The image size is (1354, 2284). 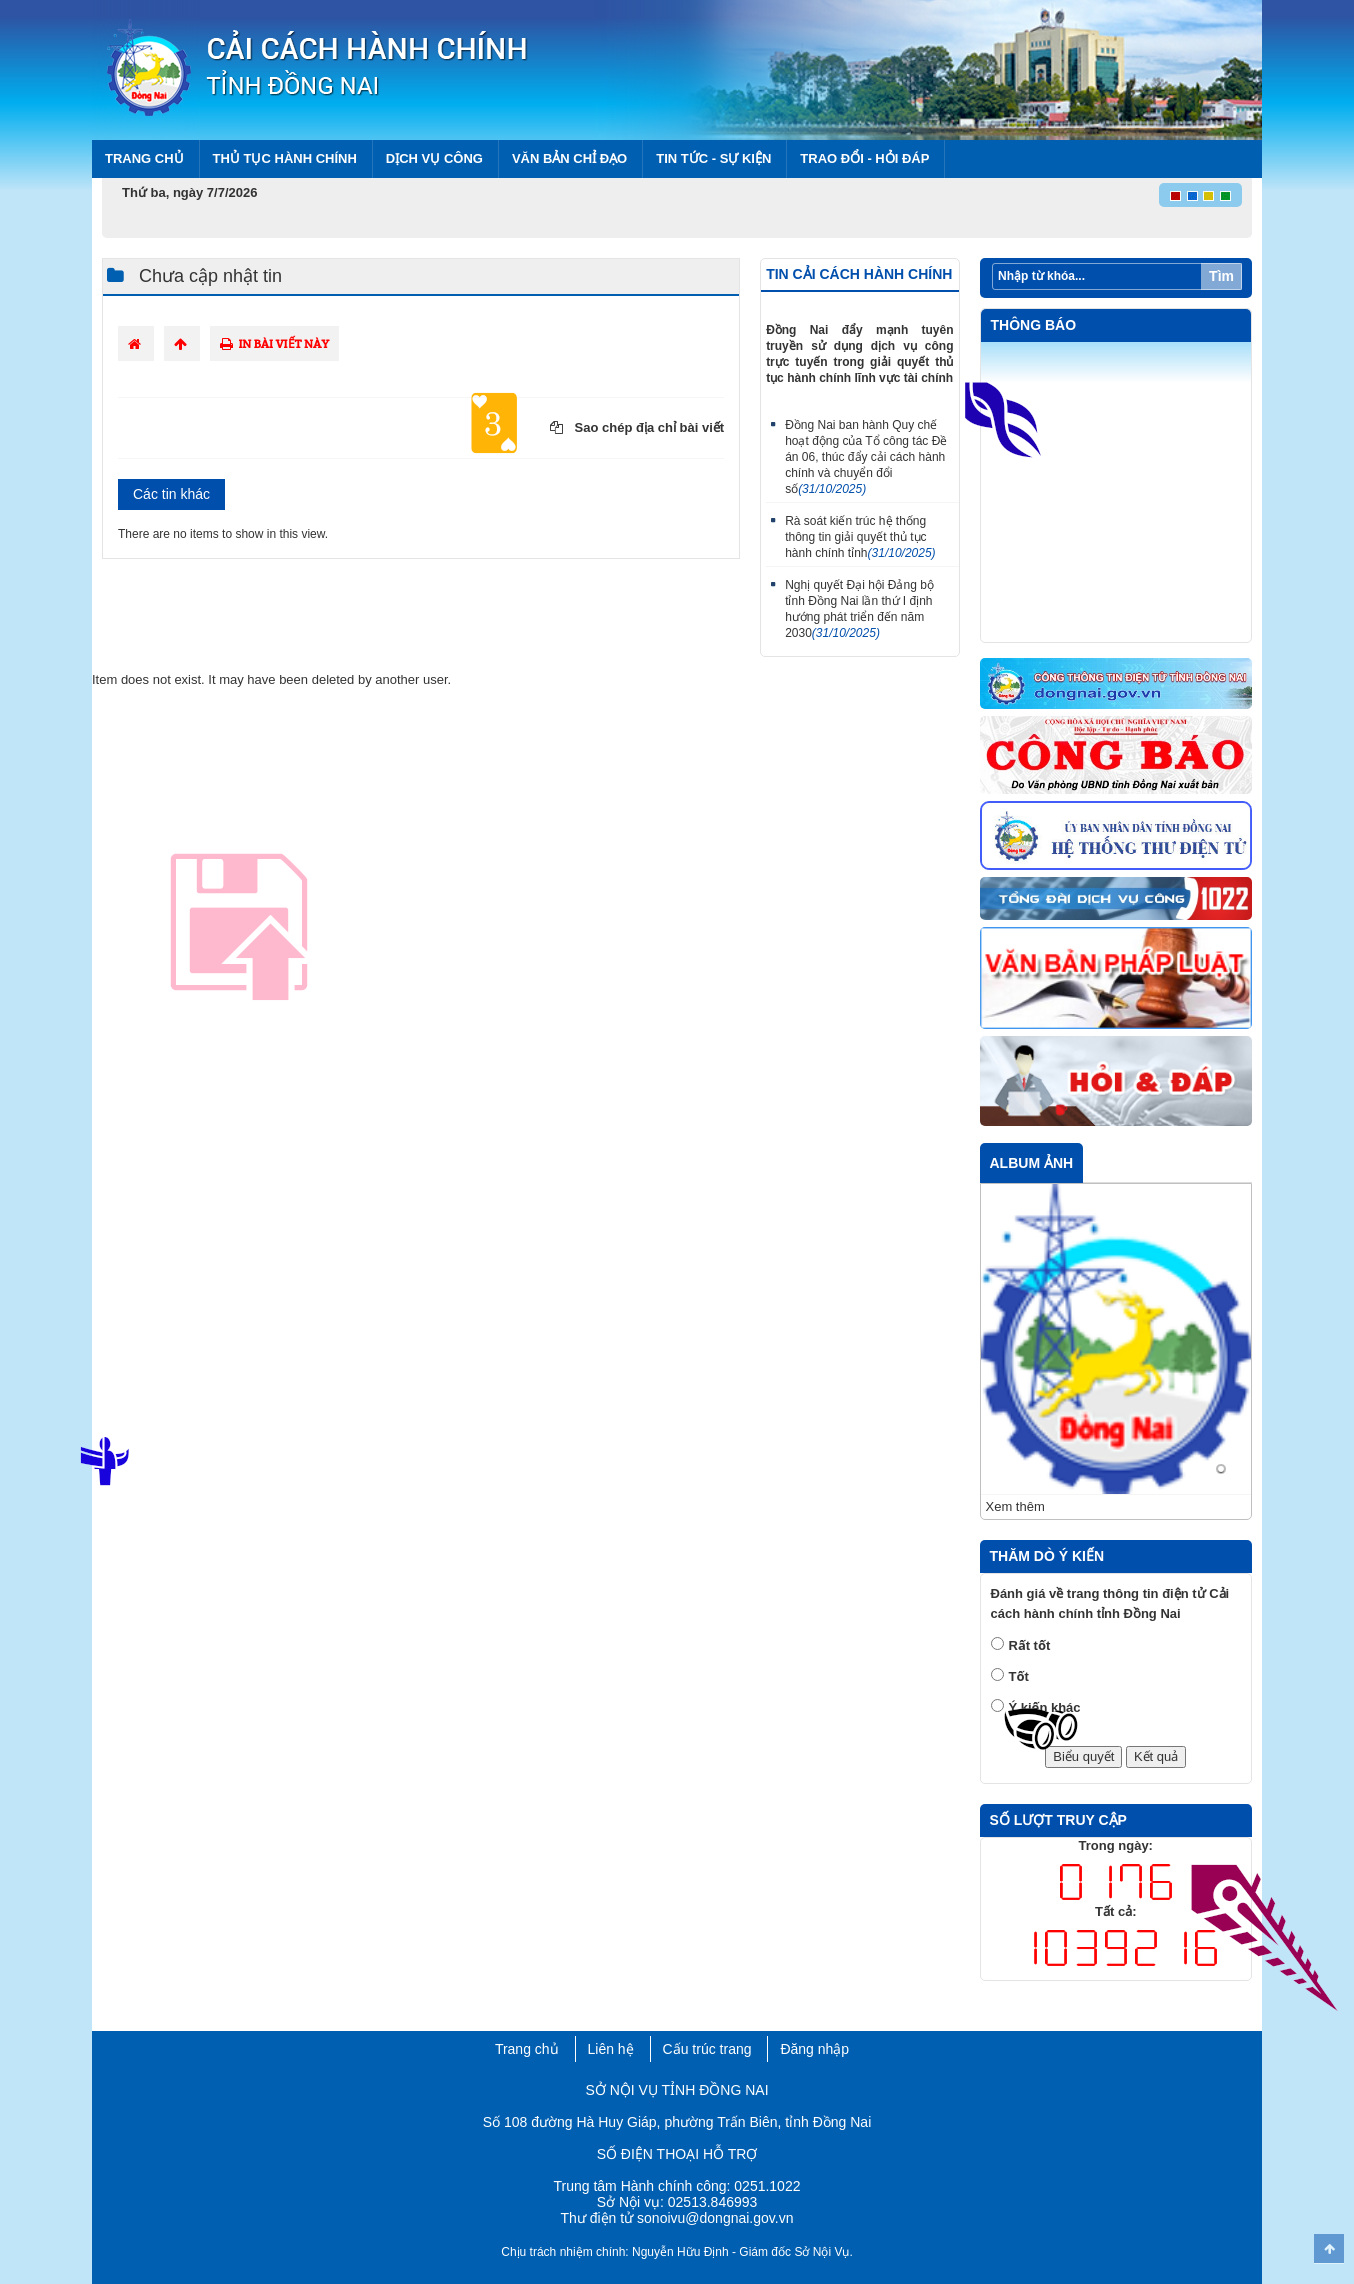 What do you see at coordinates (105, 1461) in the screenshot?
I see `indicates a split or divided character state` at bounding box center [105, 1461].